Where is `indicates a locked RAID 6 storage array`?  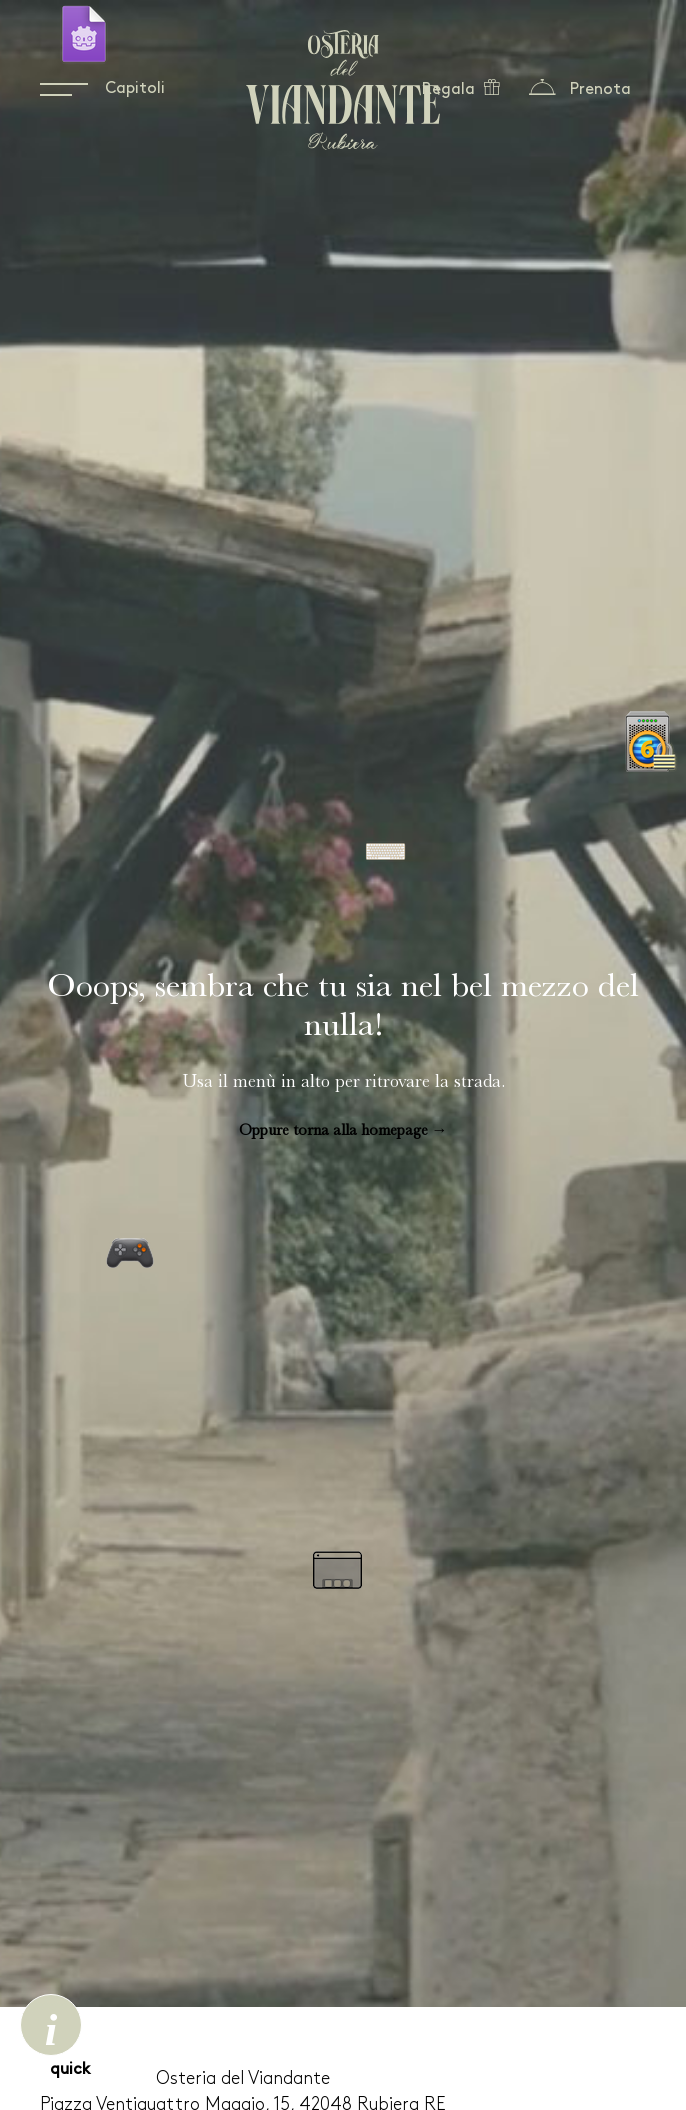 indicates a locked RAID 6 storage array is located at coordinates (647, 741).